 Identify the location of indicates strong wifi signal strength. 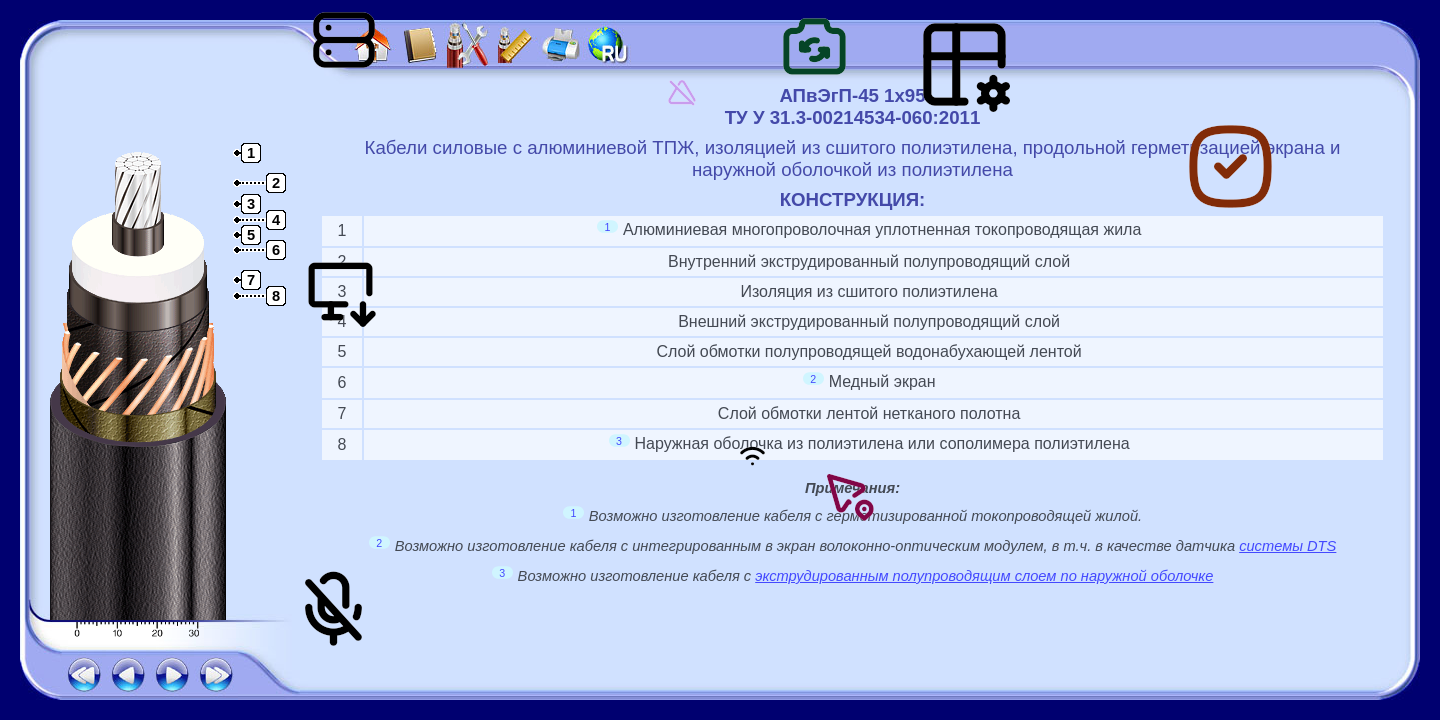
(752, 451).